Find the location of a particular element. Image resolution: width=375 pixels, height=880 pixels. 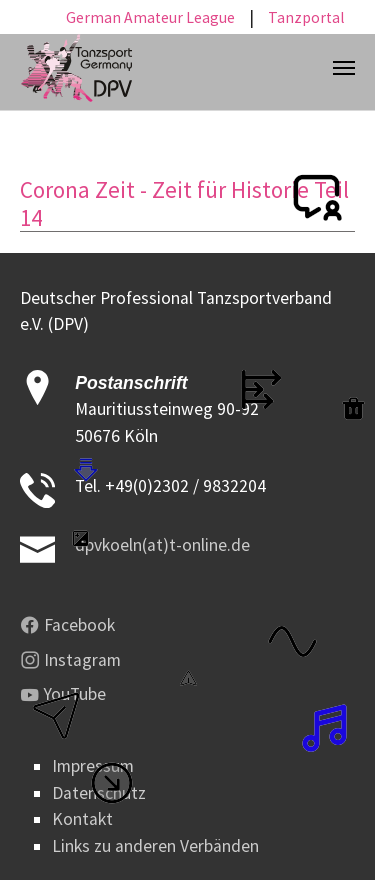

indicates audio or sound wave settings is located at coordinates (292, 641).